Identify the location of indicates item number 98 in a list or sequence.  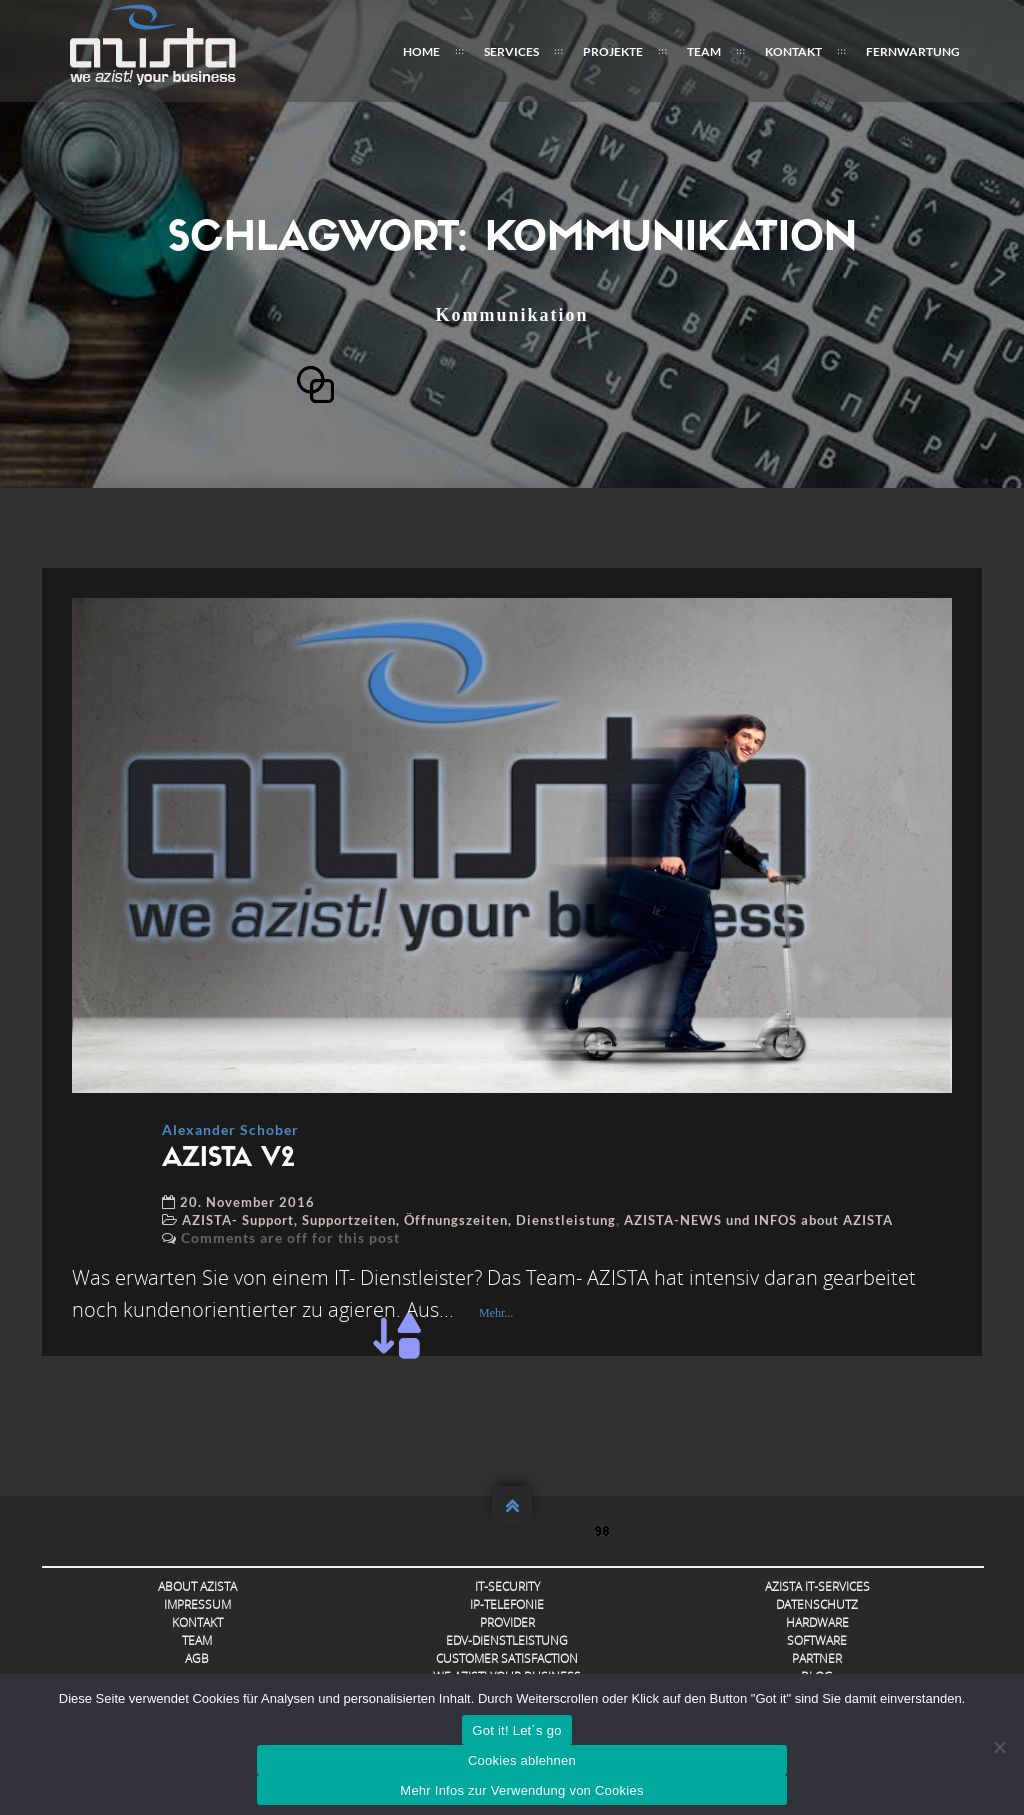
(602, 1531).